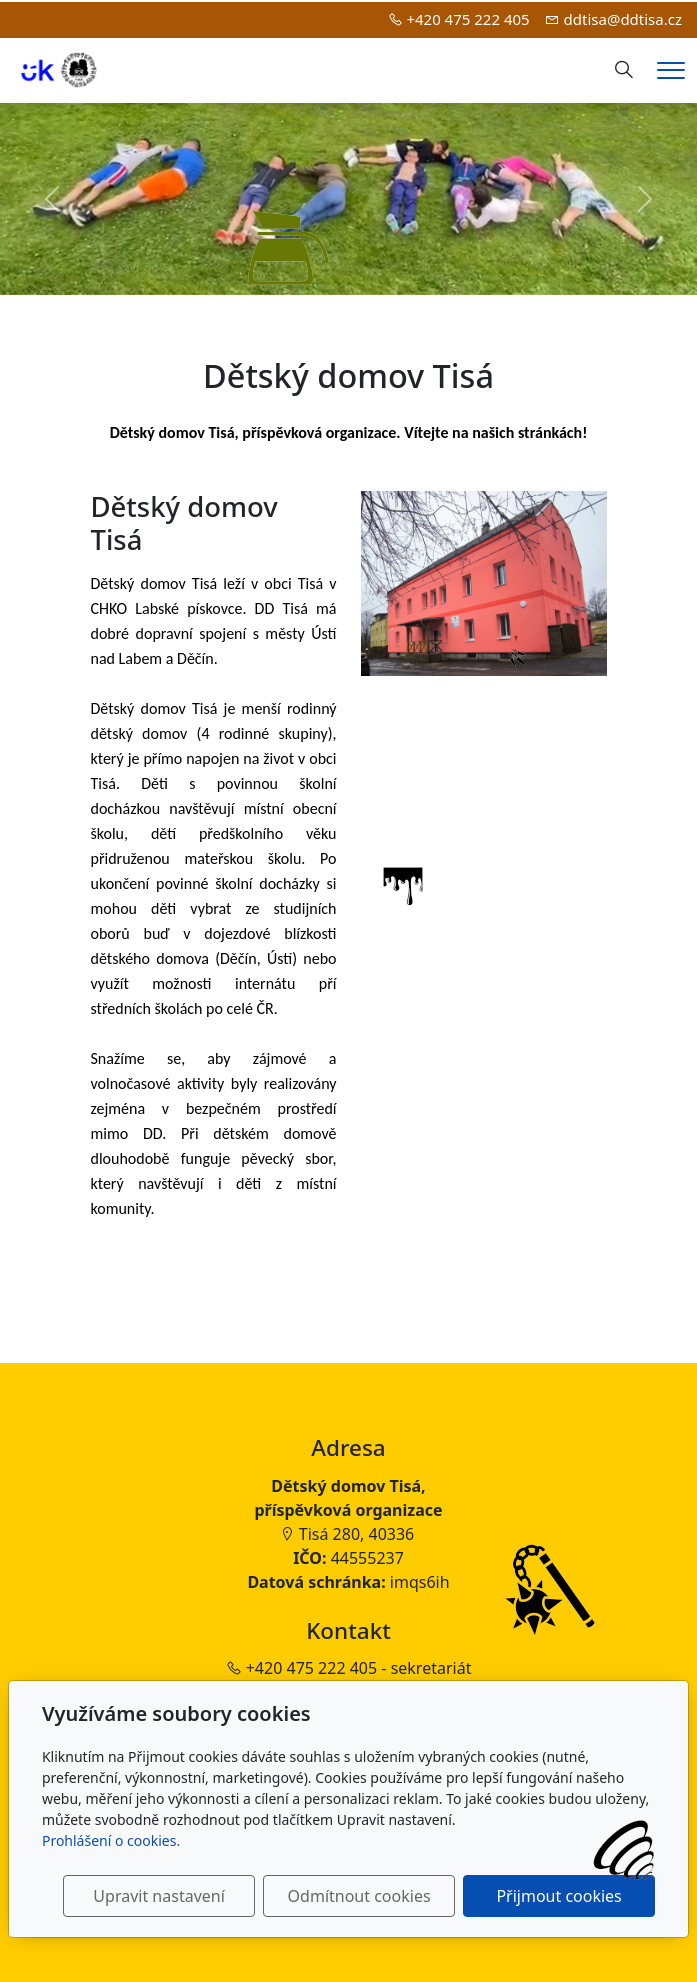 This screenshot has width=697, height=1982. Describe the element at coordinates (625, 1851) in the screenshot. I see `activate tornado or vortex ability in game` at that location.